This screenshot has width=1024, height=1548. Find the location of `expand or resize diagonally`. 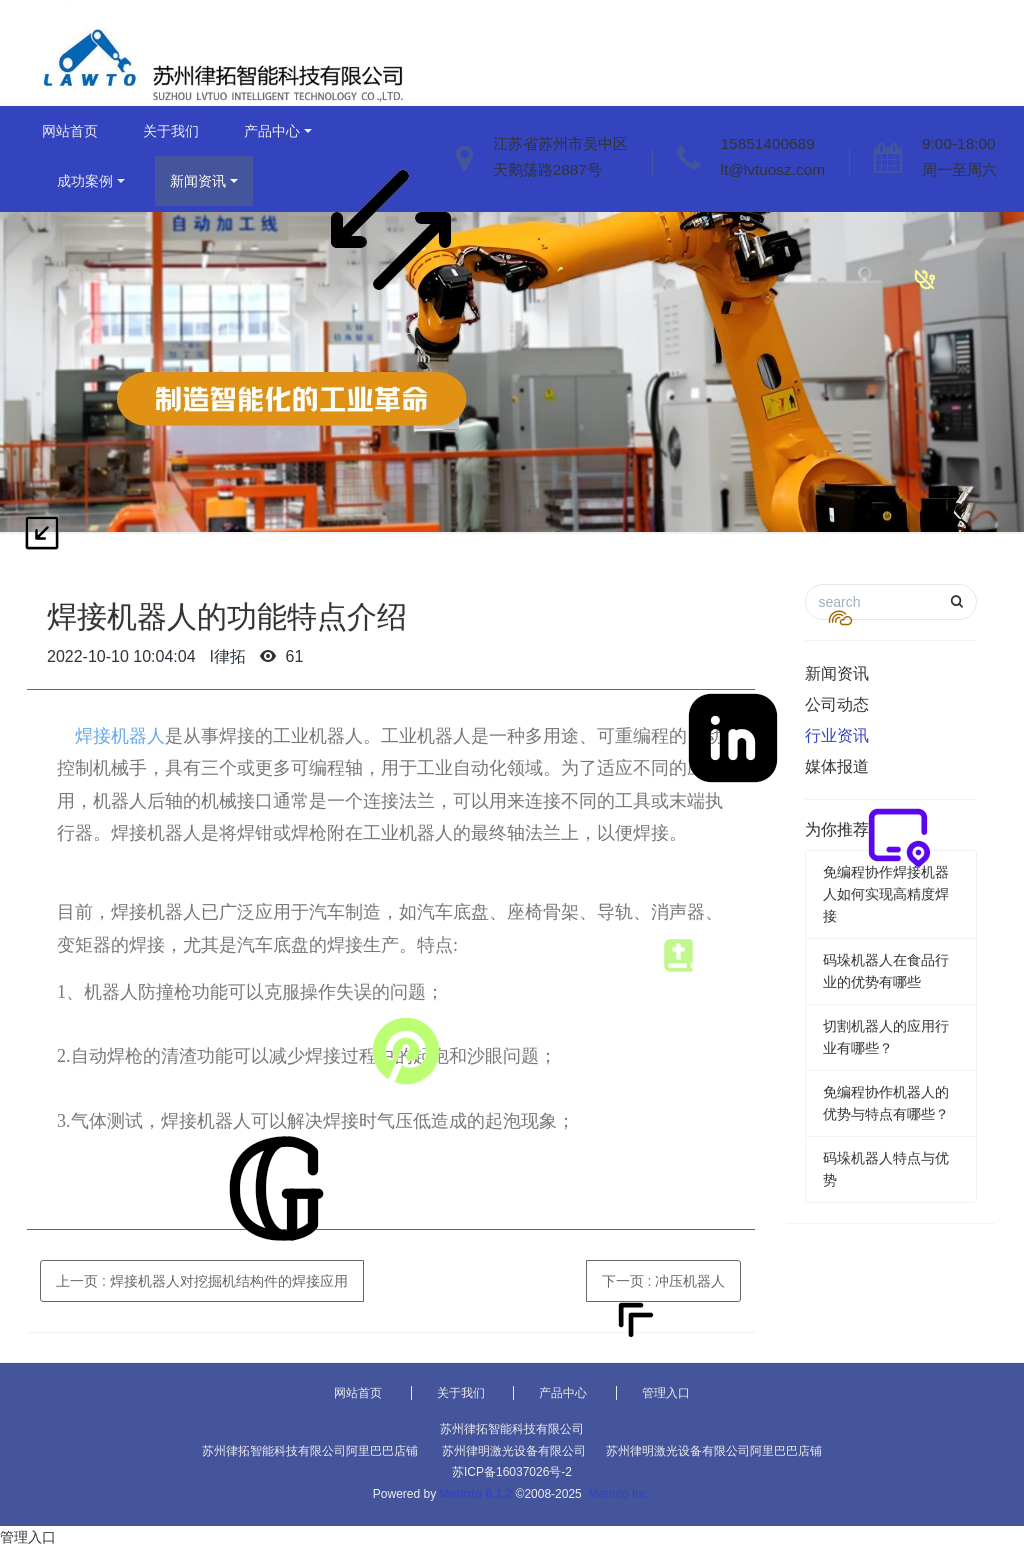

expand or resize diagonally is located at coordinates (391, 230).